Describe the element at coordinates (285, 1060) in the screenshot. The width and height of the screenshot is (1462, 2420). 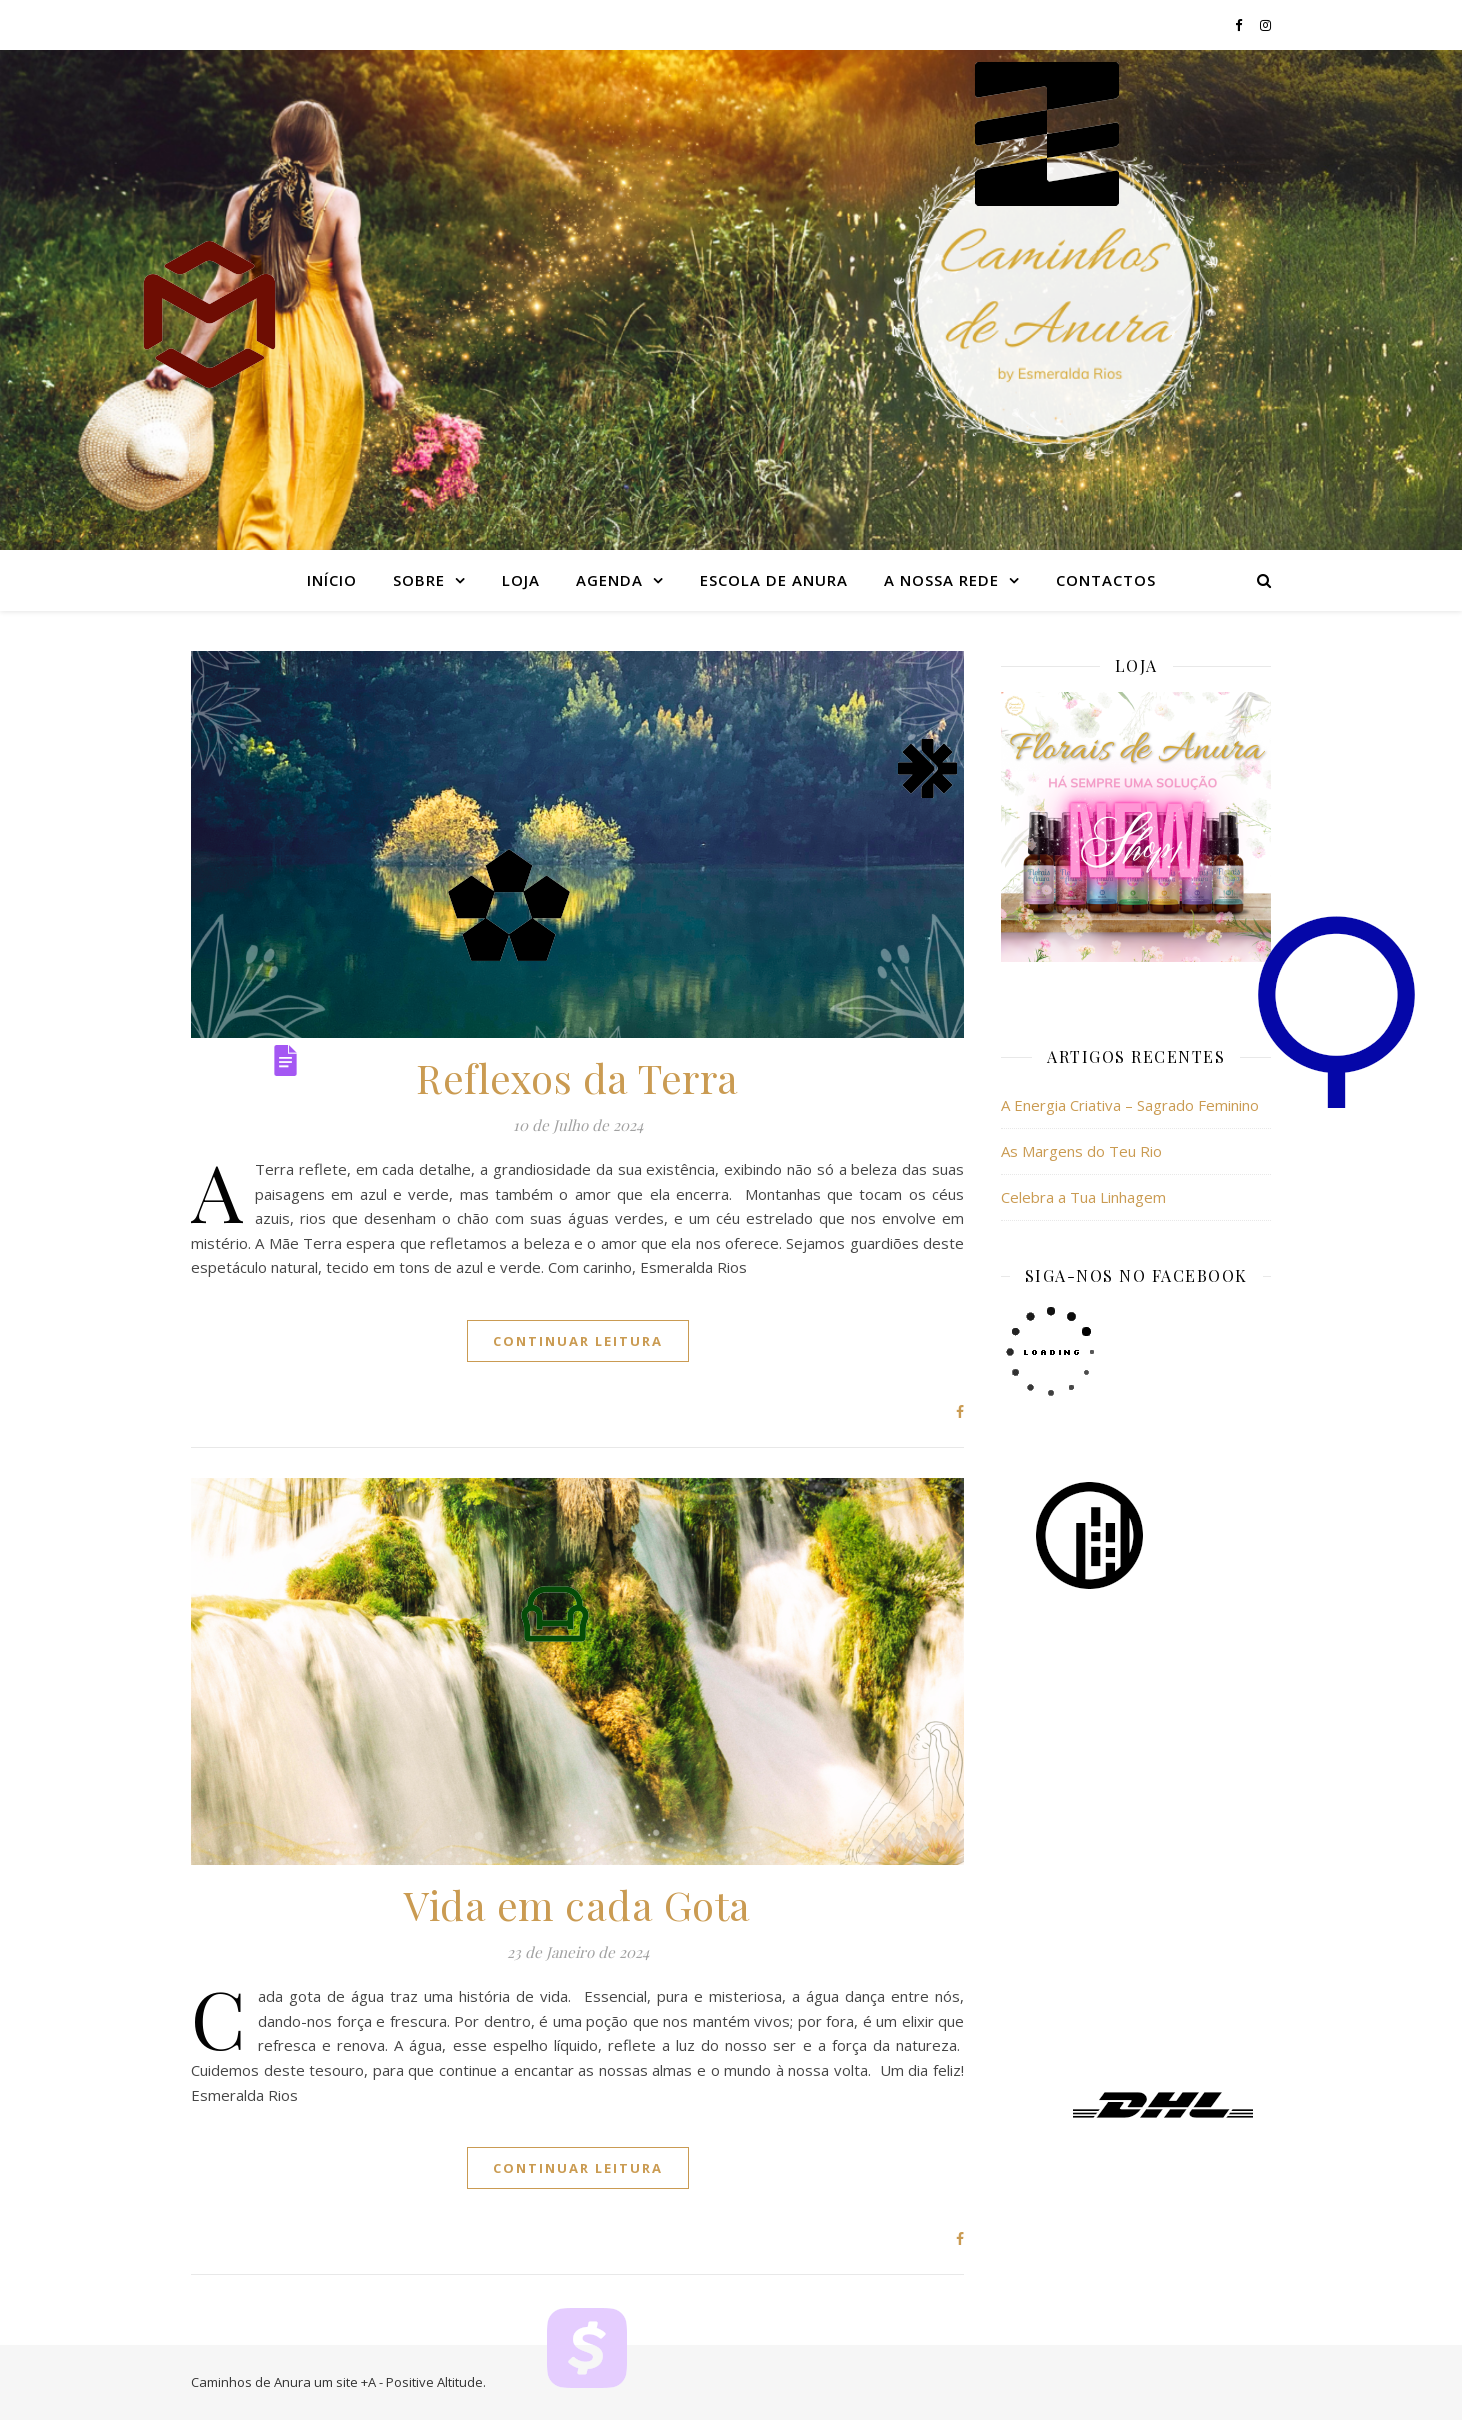
I see `open google docs` at that location.